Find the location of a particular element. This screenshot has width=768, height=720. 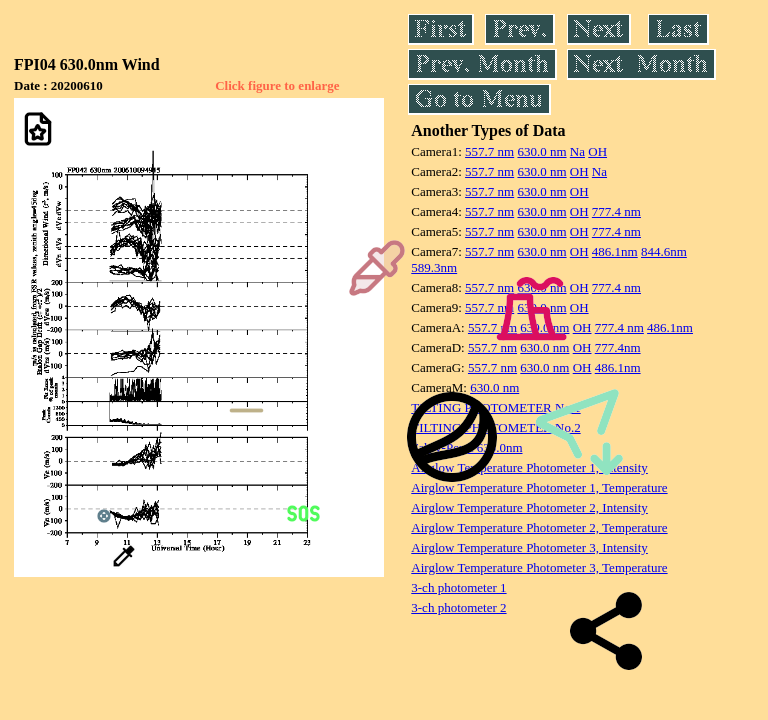

share content to social media is located at coordinates (606, 631).